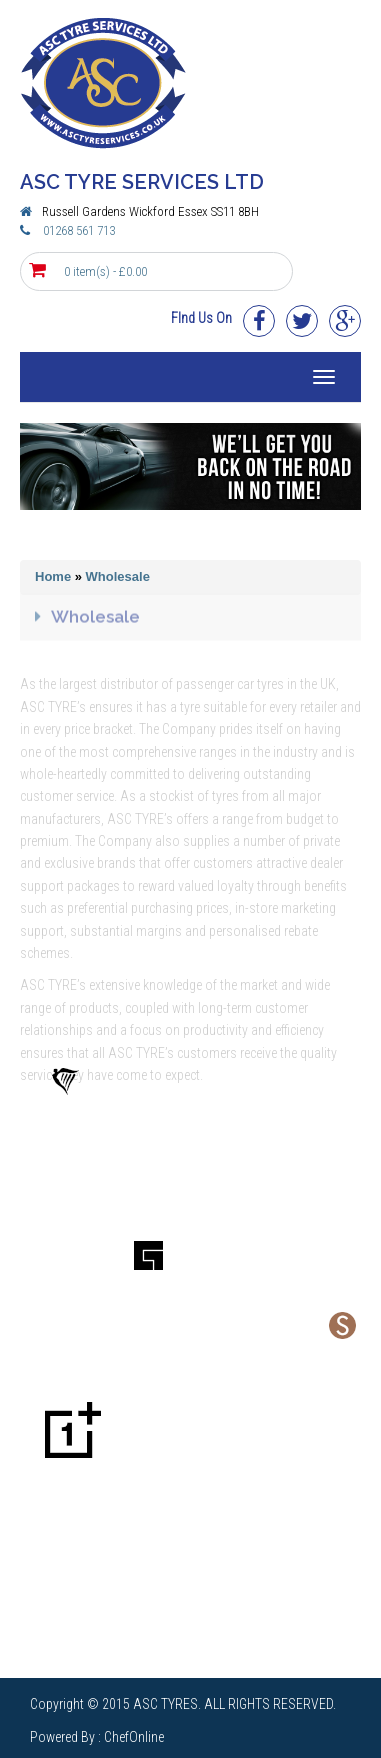 The image size is (381, 1758). What do you see at coordinates (73, 1430) in the screenshot?
I see `OnePlus brand logo` at bounding box center [73, 1430].